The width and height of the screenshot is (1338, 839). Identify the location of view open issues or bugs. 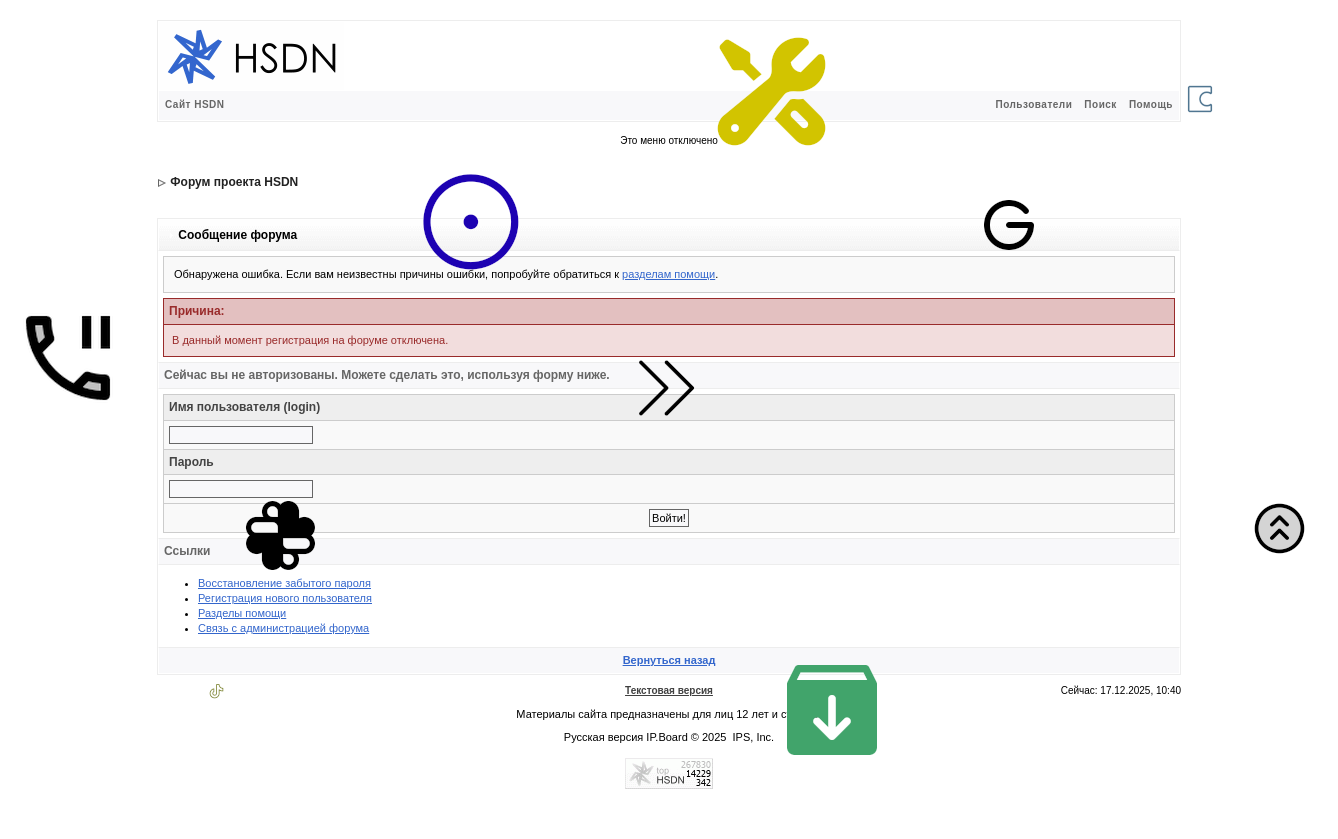
(474, 225).